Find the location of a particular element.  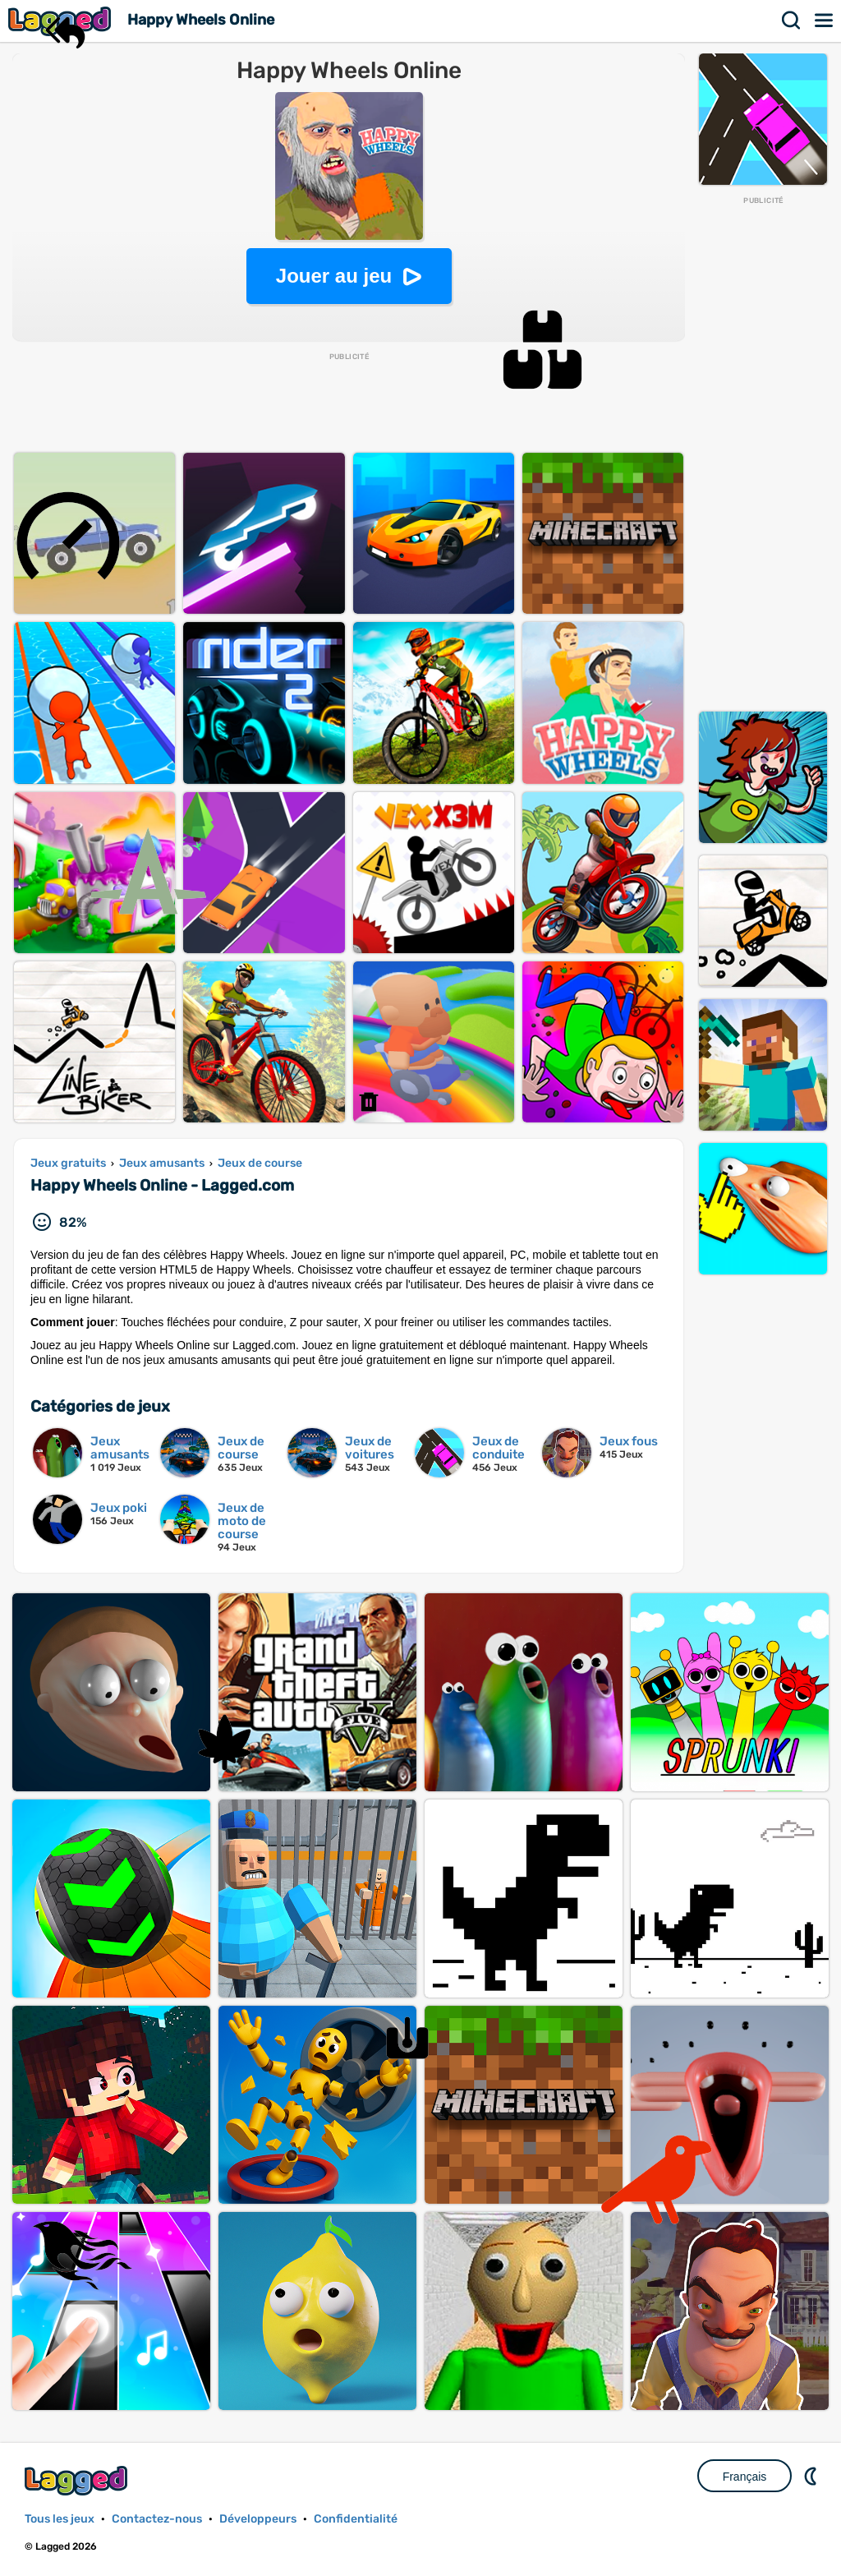

phoenix framework logo is located at coordinates (82, 2256).